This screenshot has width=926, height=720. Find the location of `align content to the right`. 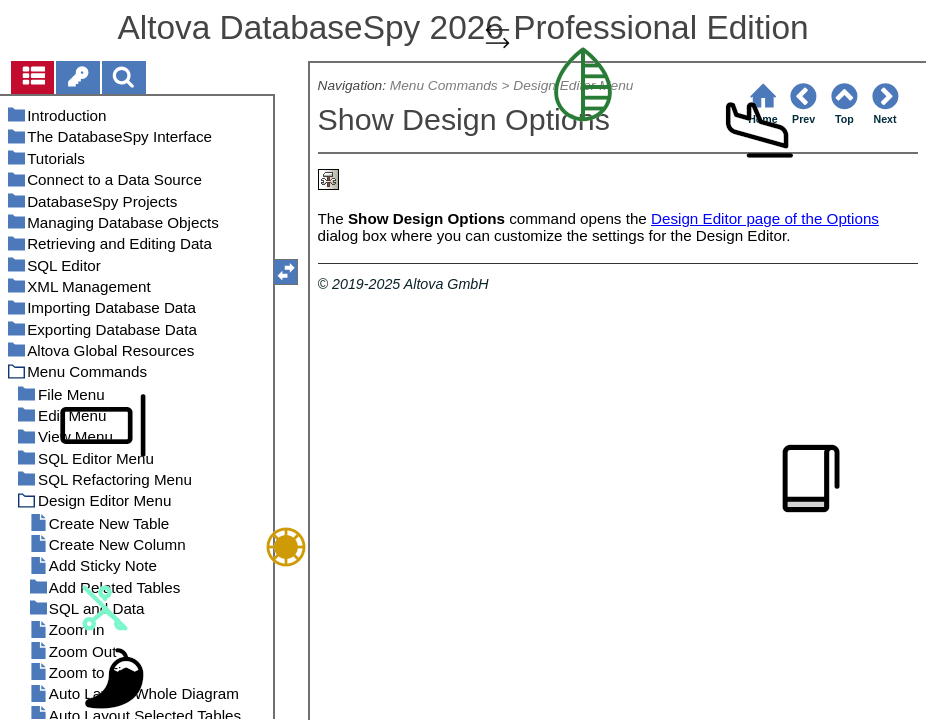

align content to the right is located at coordinates (104, 425).